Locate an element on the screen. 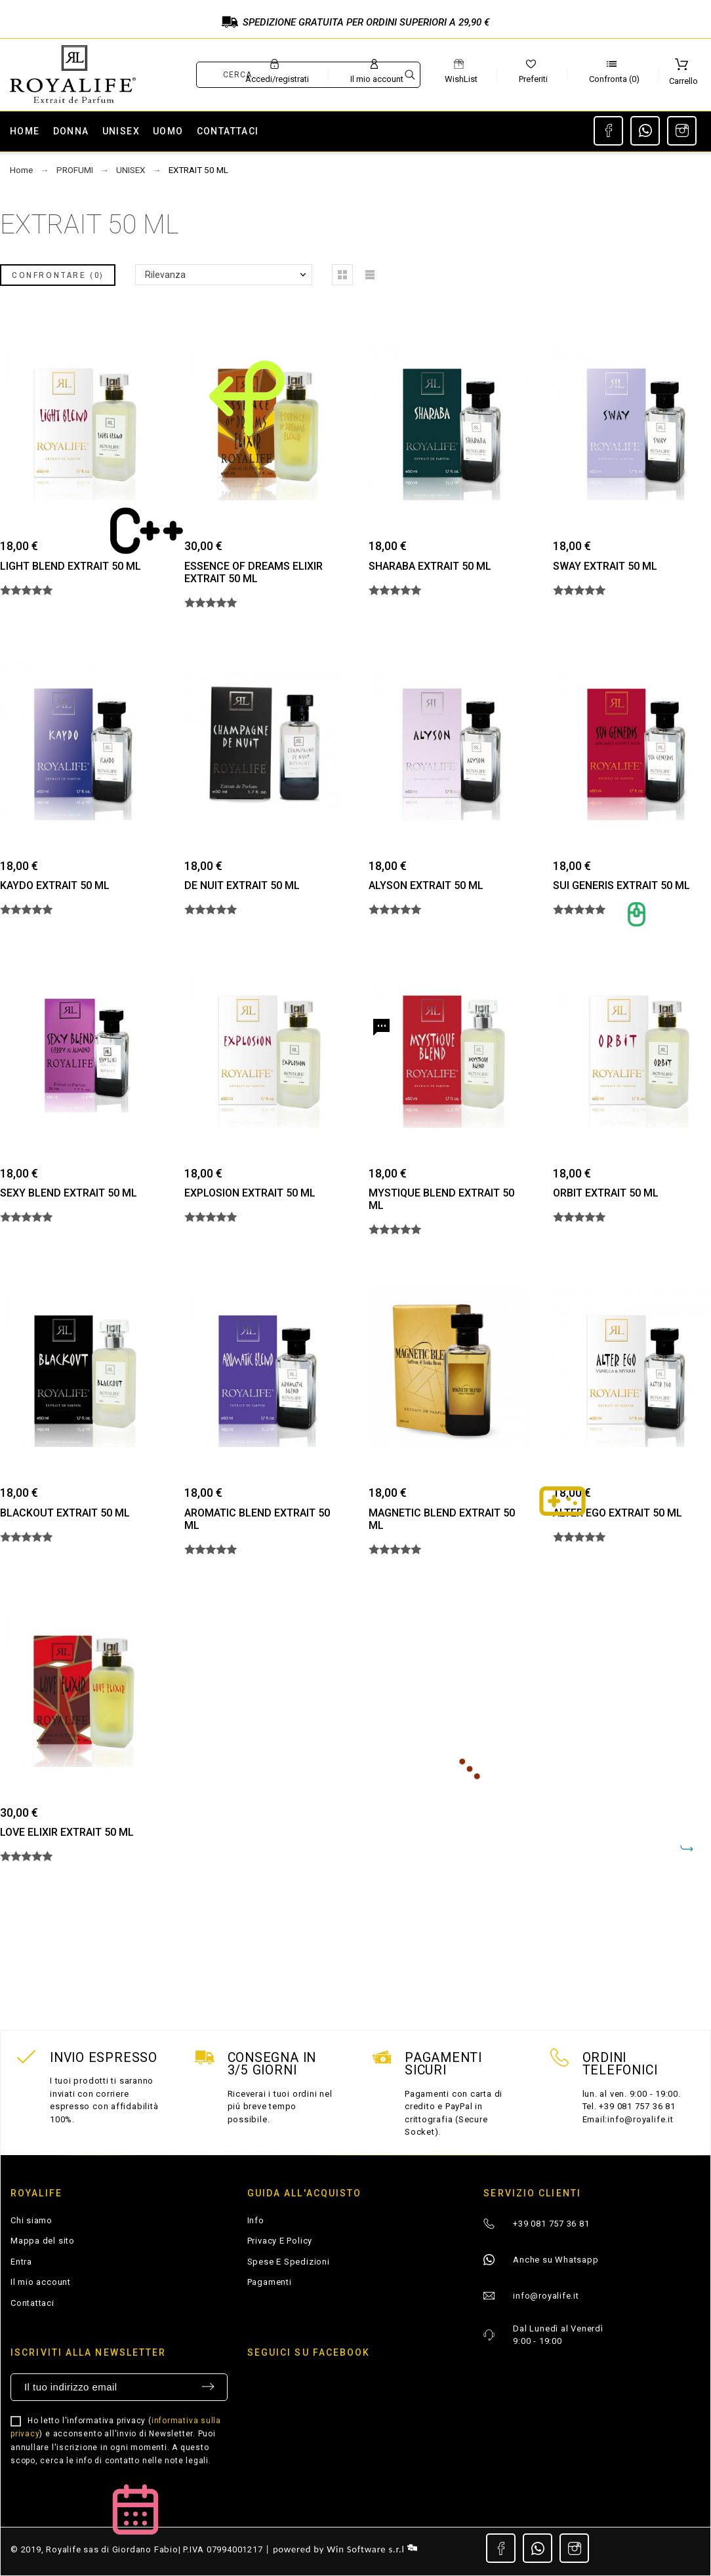 The height and width of the screenshot is (2576, 711). forward or redirect a message is located at coordinates (687, 1848).